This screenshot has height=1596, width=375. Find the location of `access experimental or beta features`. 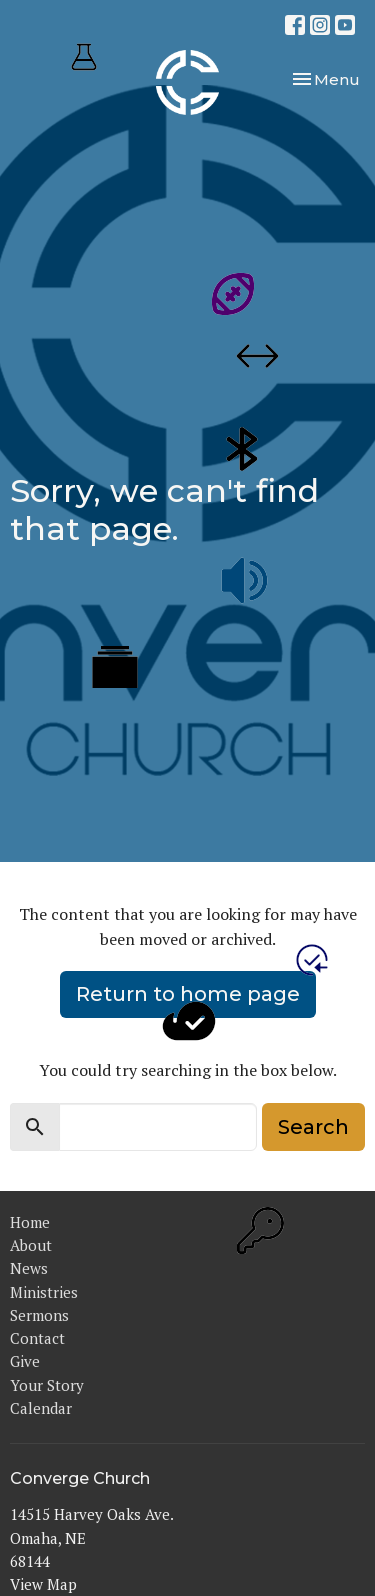

access experimental or beta features is located at coordinates (84, 57).